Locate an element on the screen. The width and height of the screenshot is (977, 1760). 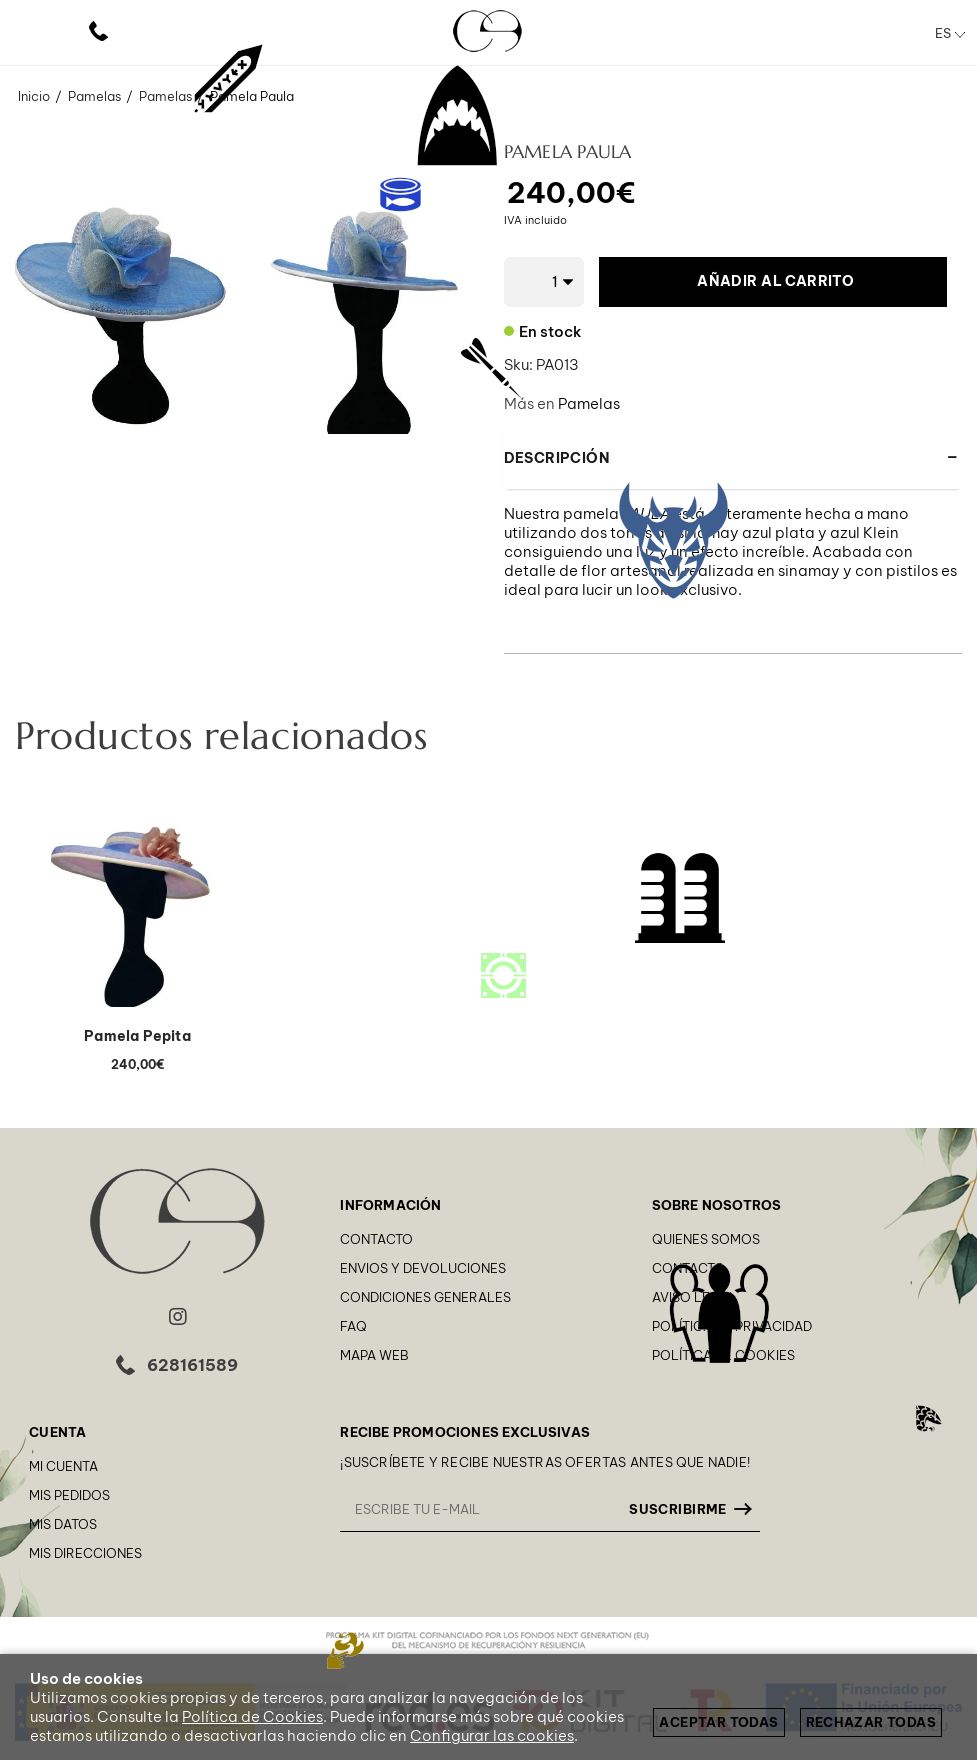
shark or dangerous creature indicator in a game is located at coordinates (457, 115).